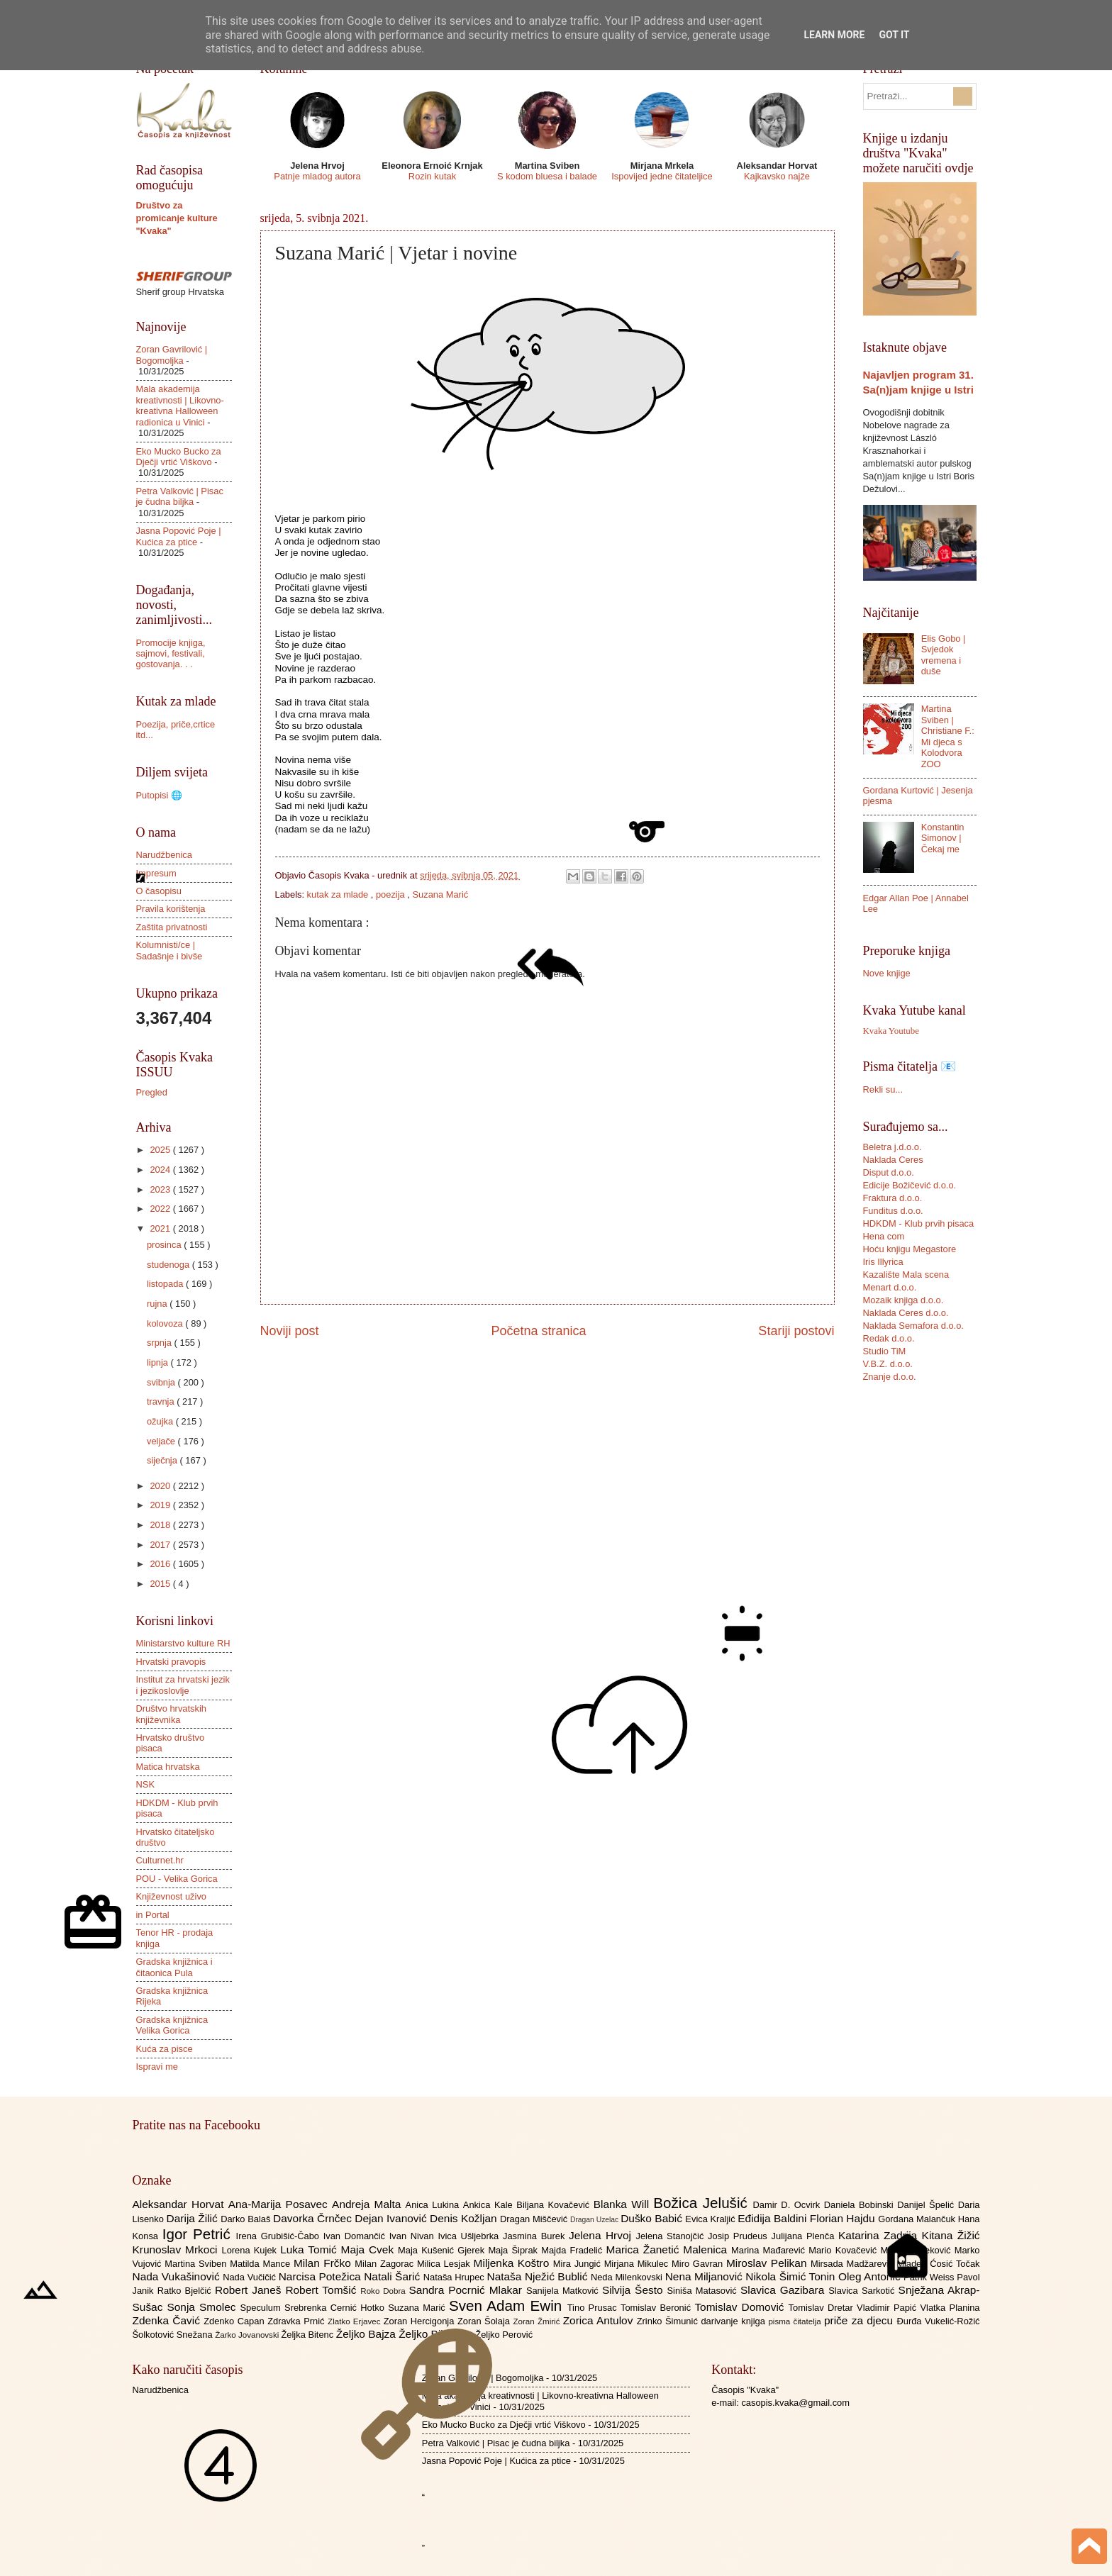 This screenshot has height=2576, width=1112. Describe the element at coordinates (647, 832) in the screenshot. I see `access sports scores and updates` at that location.